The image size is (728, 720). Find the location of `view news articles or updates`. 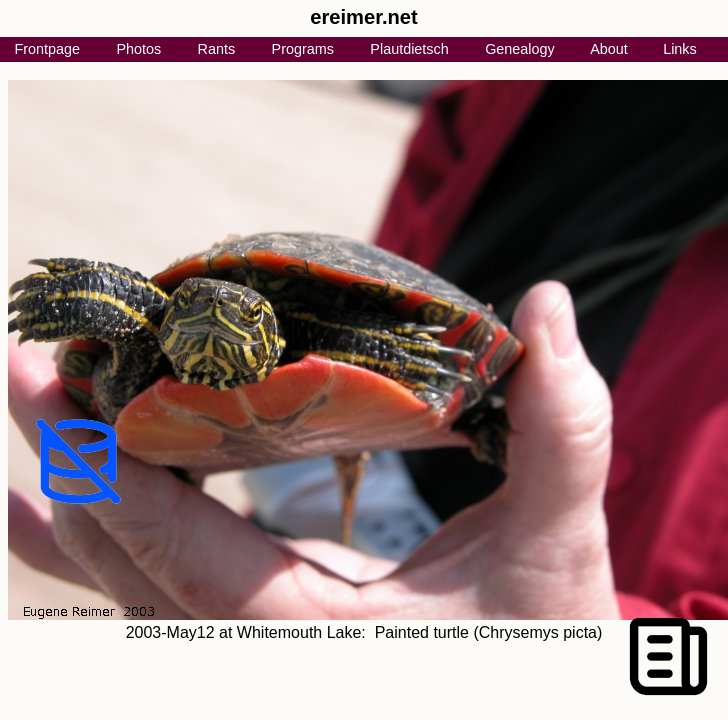

view news articles or updates is located at coordinates (668, 656).